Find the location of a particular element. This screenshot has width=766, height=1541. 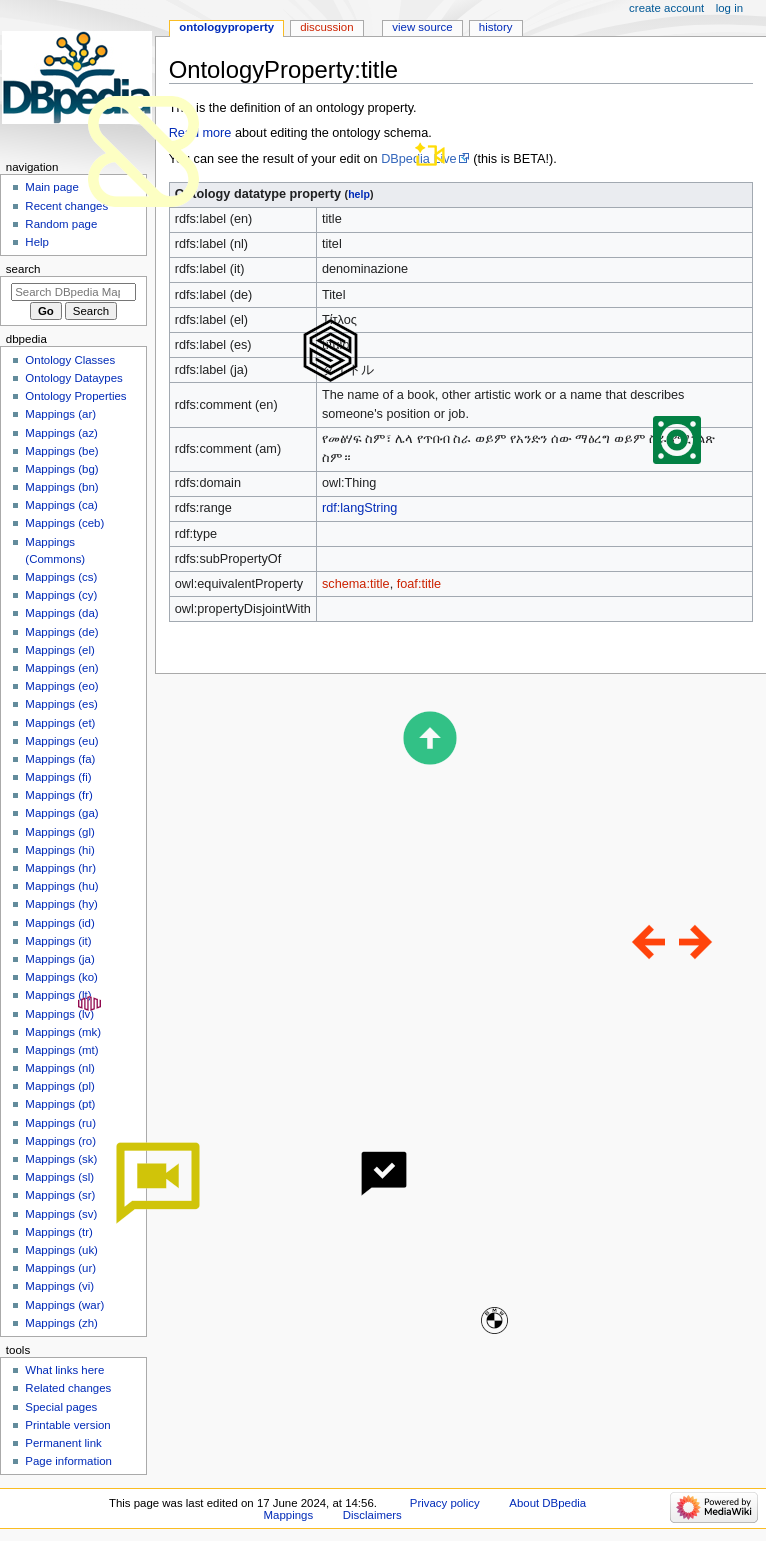

start a video chat conversation is located at coordinates (158, 1180).